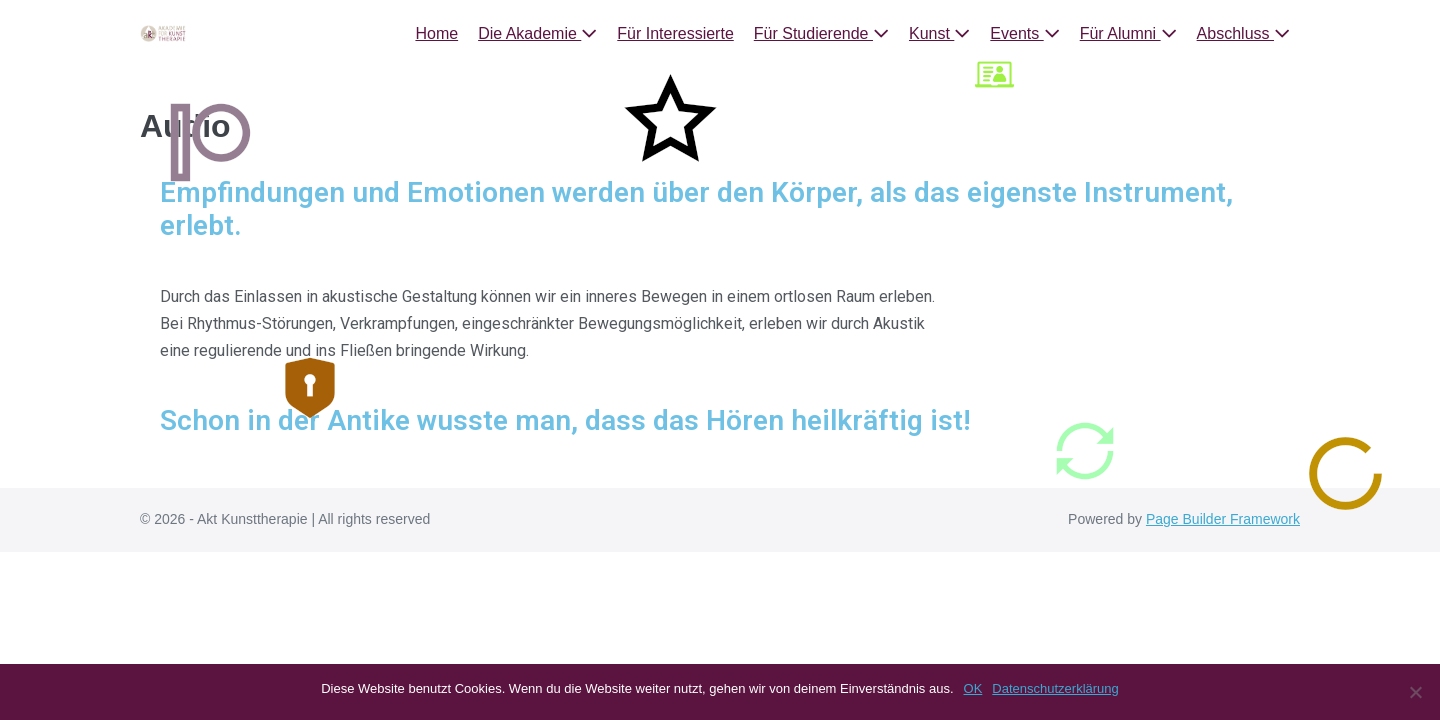  Describe the element at coordinates (1345, 473) in the screenshot. I see `indicates content is loading` at that location.